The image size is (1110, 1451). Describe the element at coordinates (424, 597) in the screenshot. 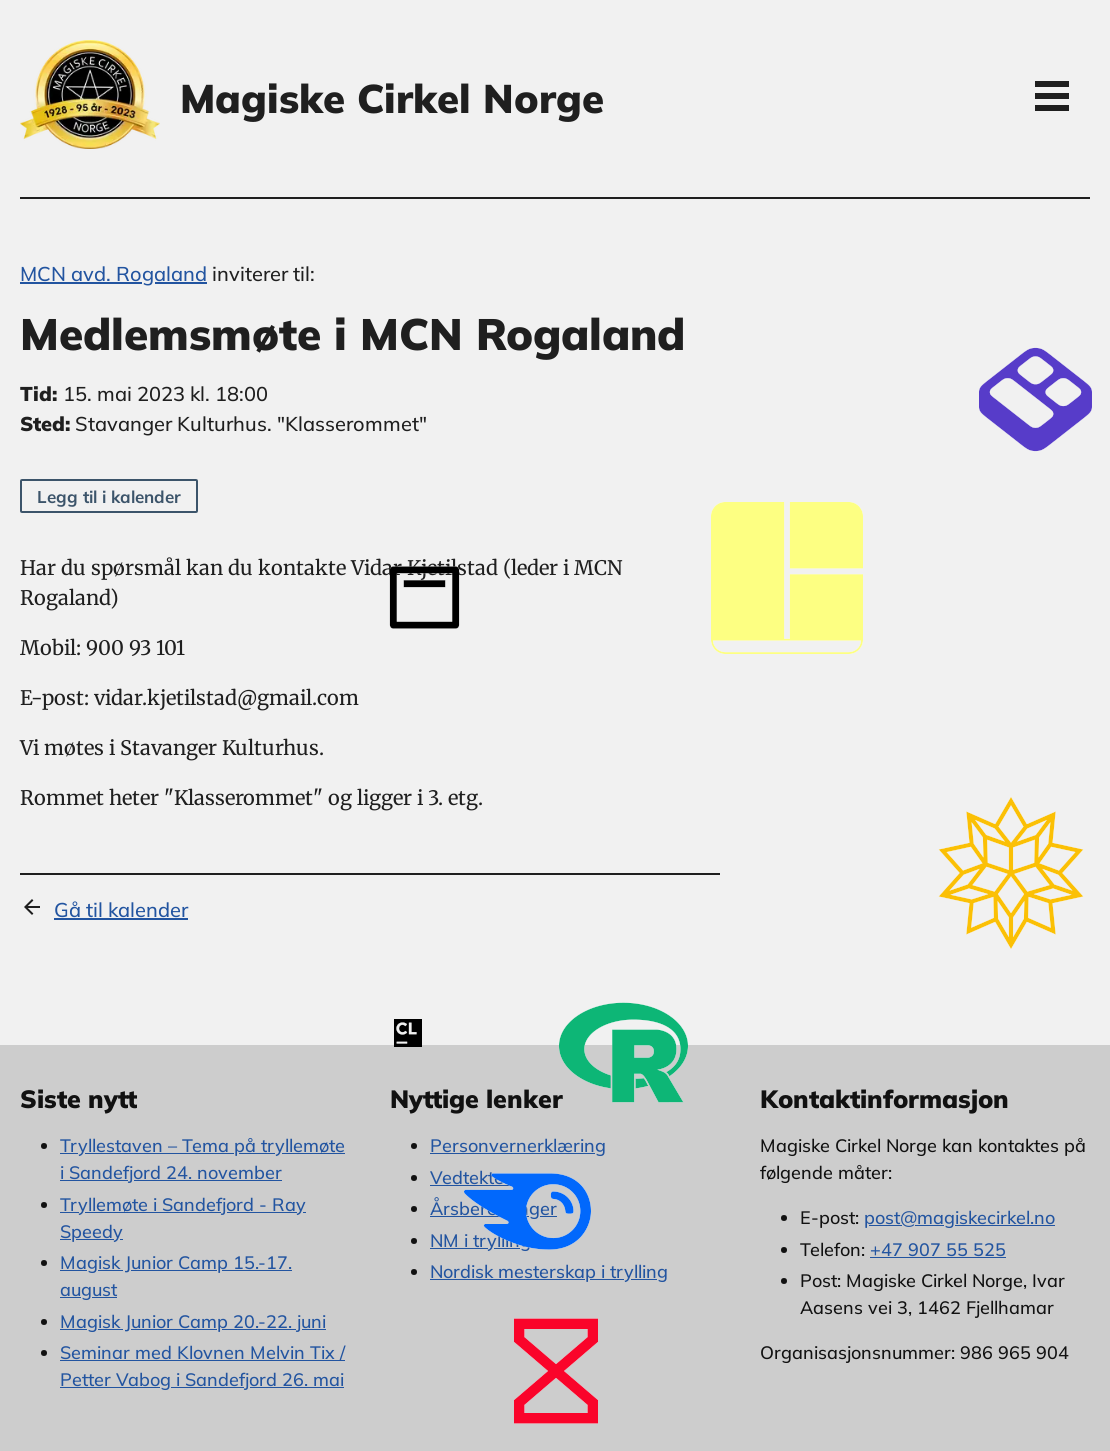

I see `switch to top panel layout` at that location.